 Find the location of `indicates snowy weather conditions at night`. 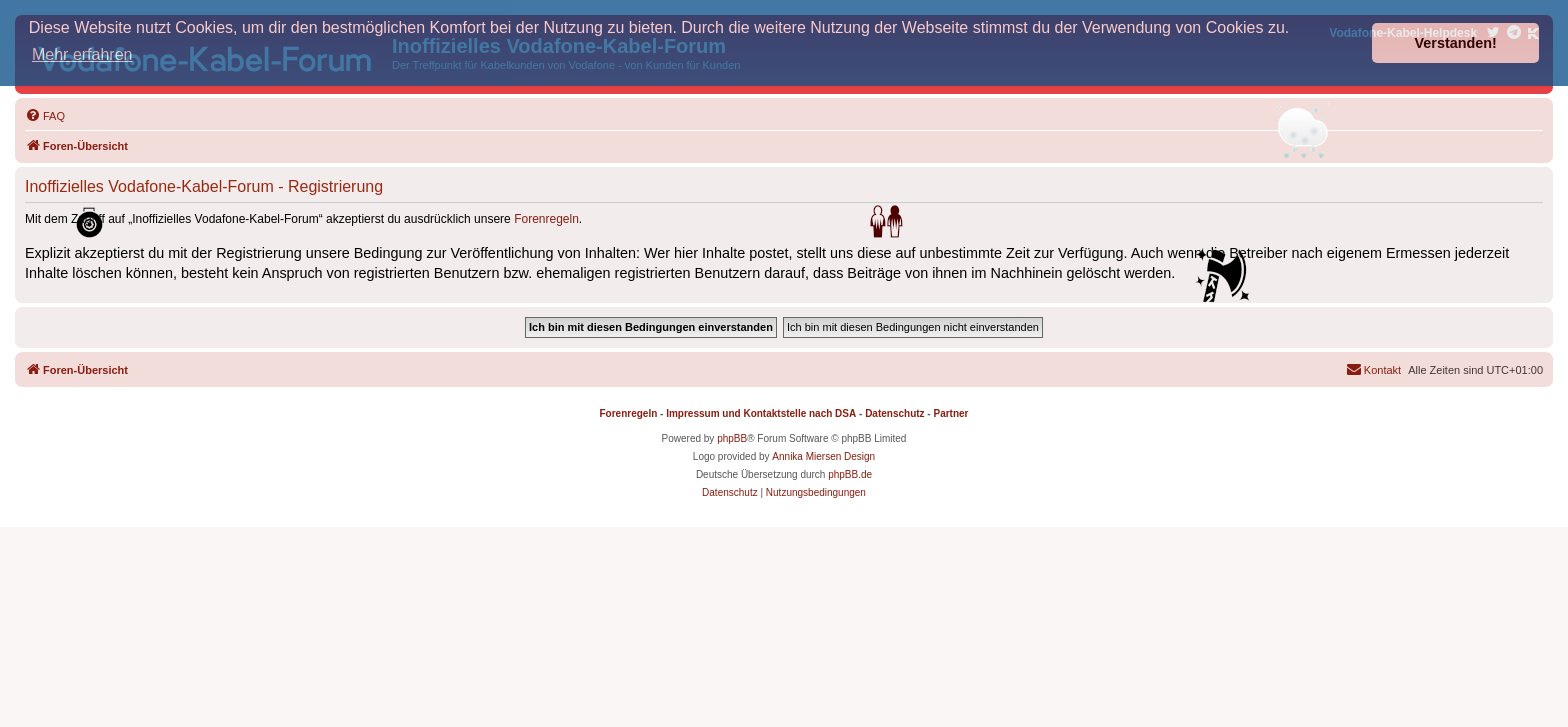

indicates snowy weather conditions at night is located at coordinates (1303, 130).